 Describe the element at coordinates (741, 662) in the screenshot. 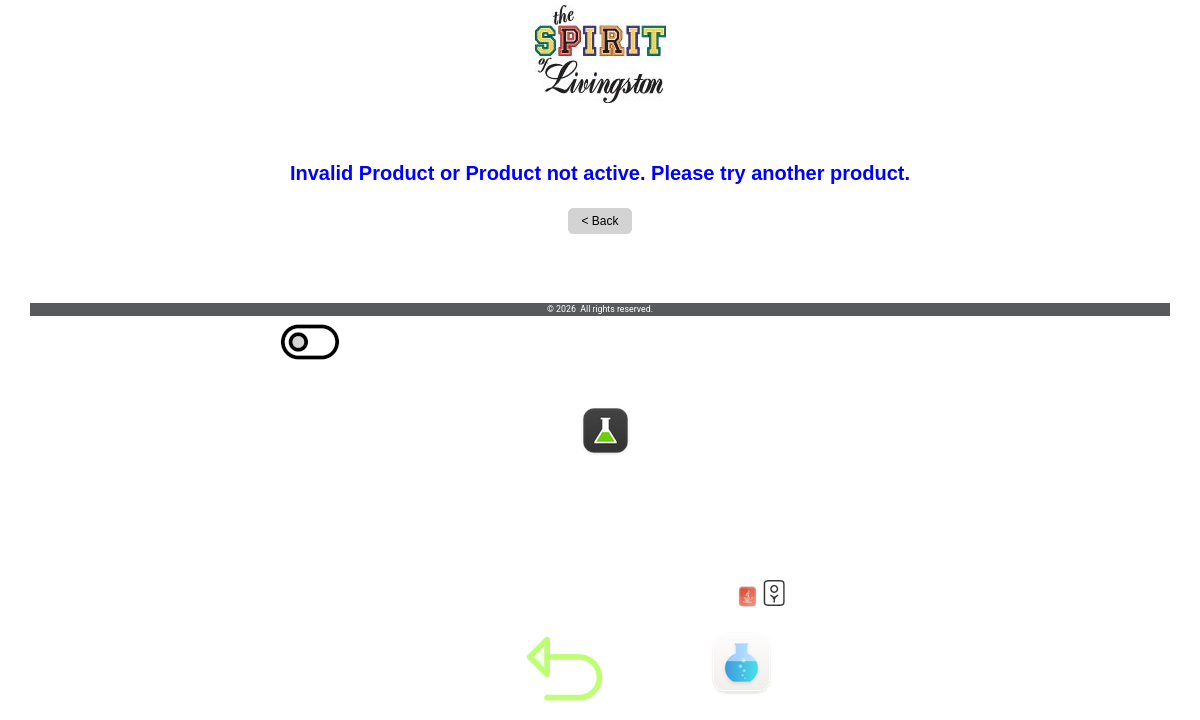

I see `open fluid app for creating site-specific browsers` at that location.